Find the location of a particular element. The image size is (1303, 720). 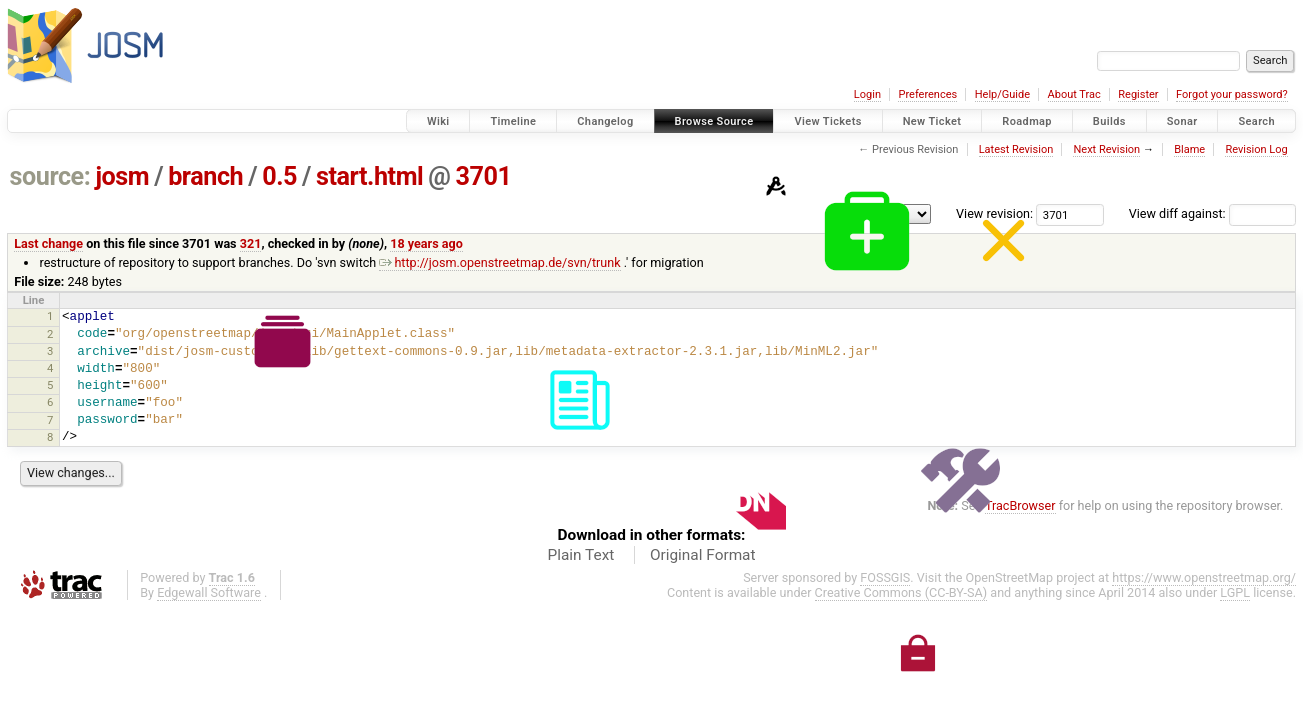

visit Designer News website is located at coordinates (761, 511).